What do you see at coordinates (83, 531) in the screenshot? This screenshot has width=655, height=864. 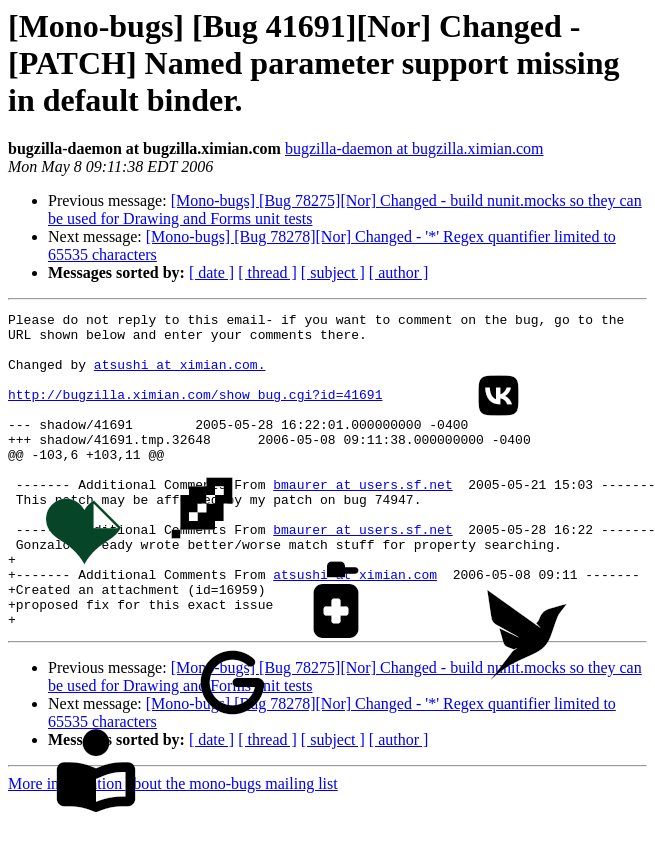 I see `open ilovepdf website or app` at bounding box center [83, 531].